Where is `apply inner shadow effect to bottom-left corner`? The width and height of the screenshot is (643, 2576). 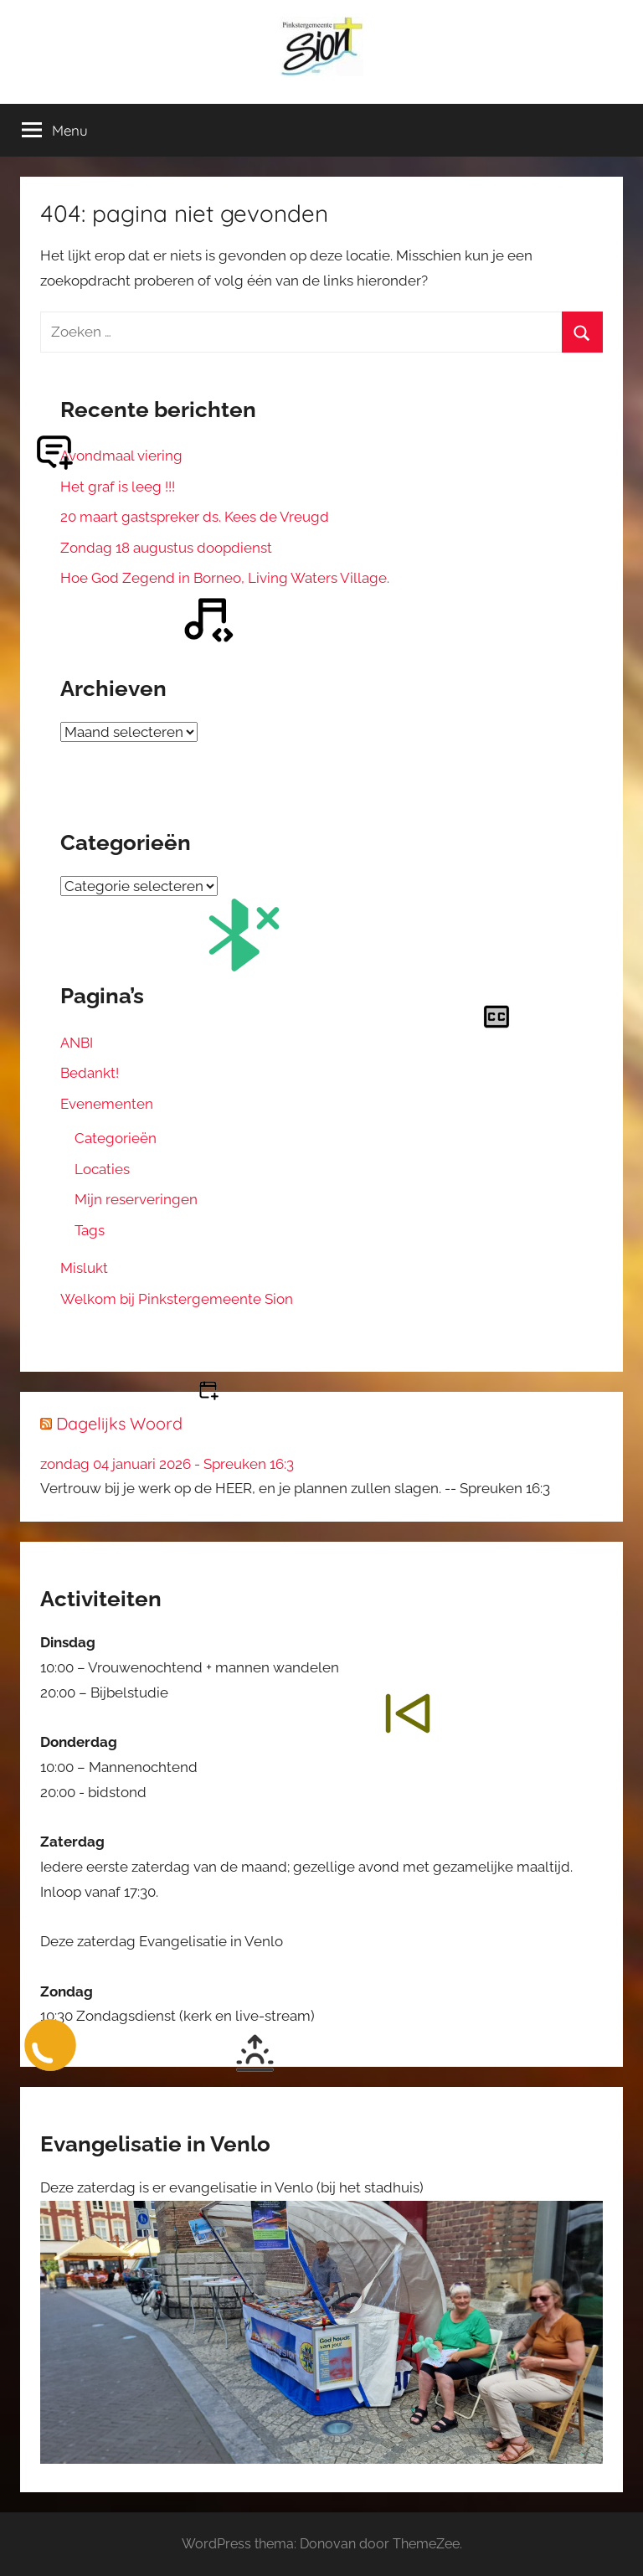
apply inner shadow effect to bottom-left corner is located at coordinates (50, 2045).